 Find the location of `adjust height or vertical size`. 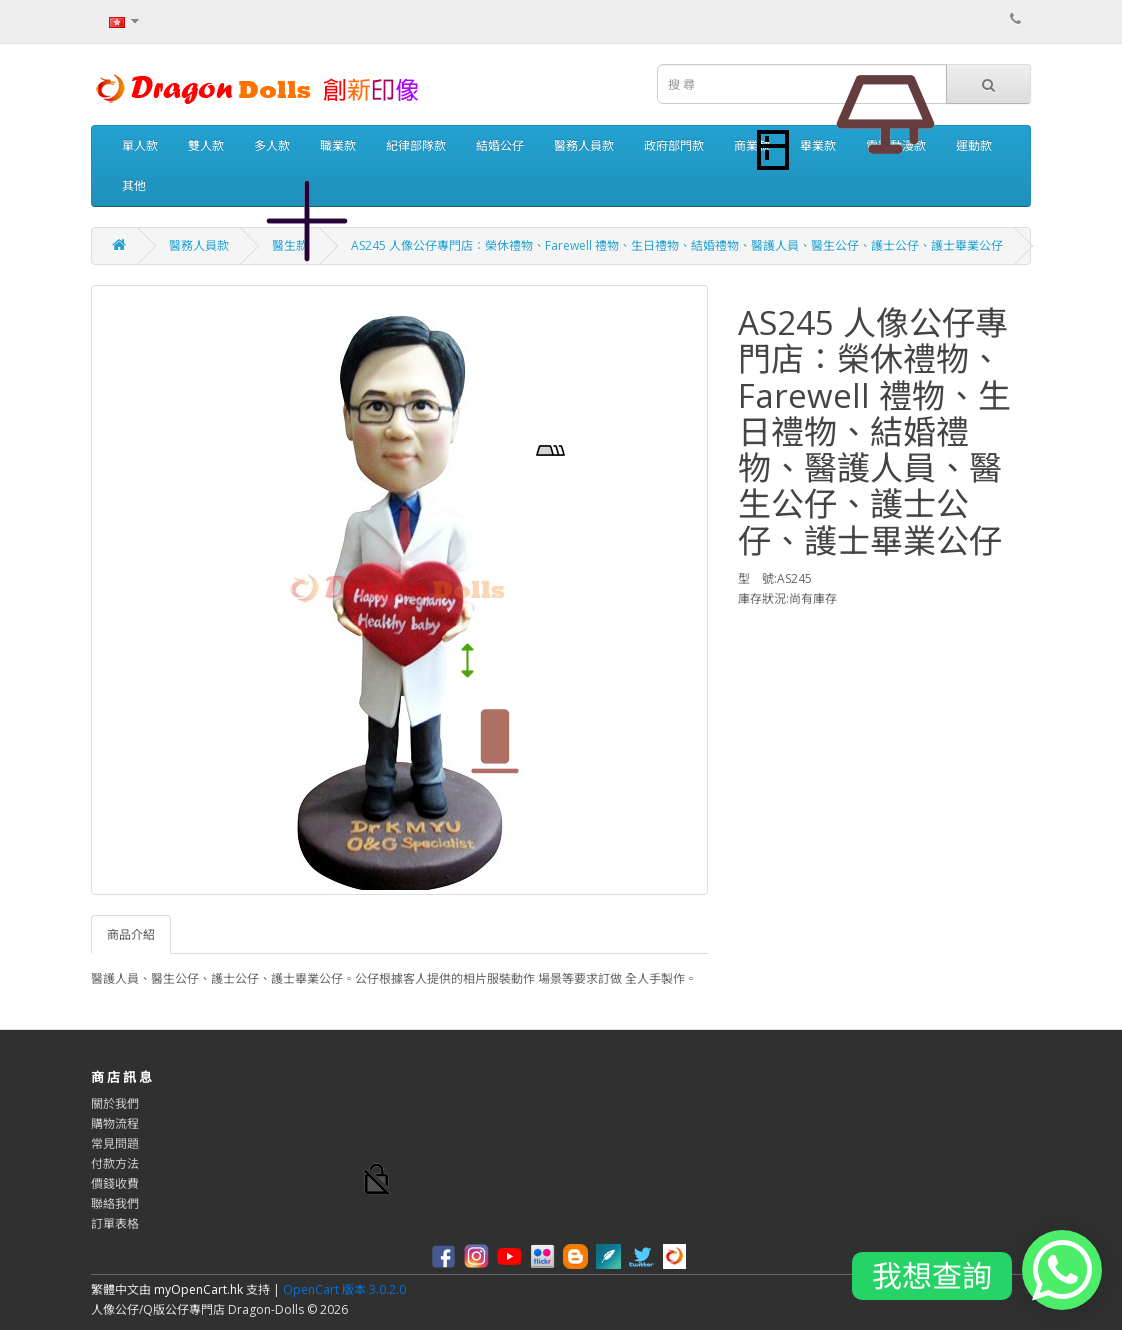

adjust height or vertical size is located at coordinates (467, 660).